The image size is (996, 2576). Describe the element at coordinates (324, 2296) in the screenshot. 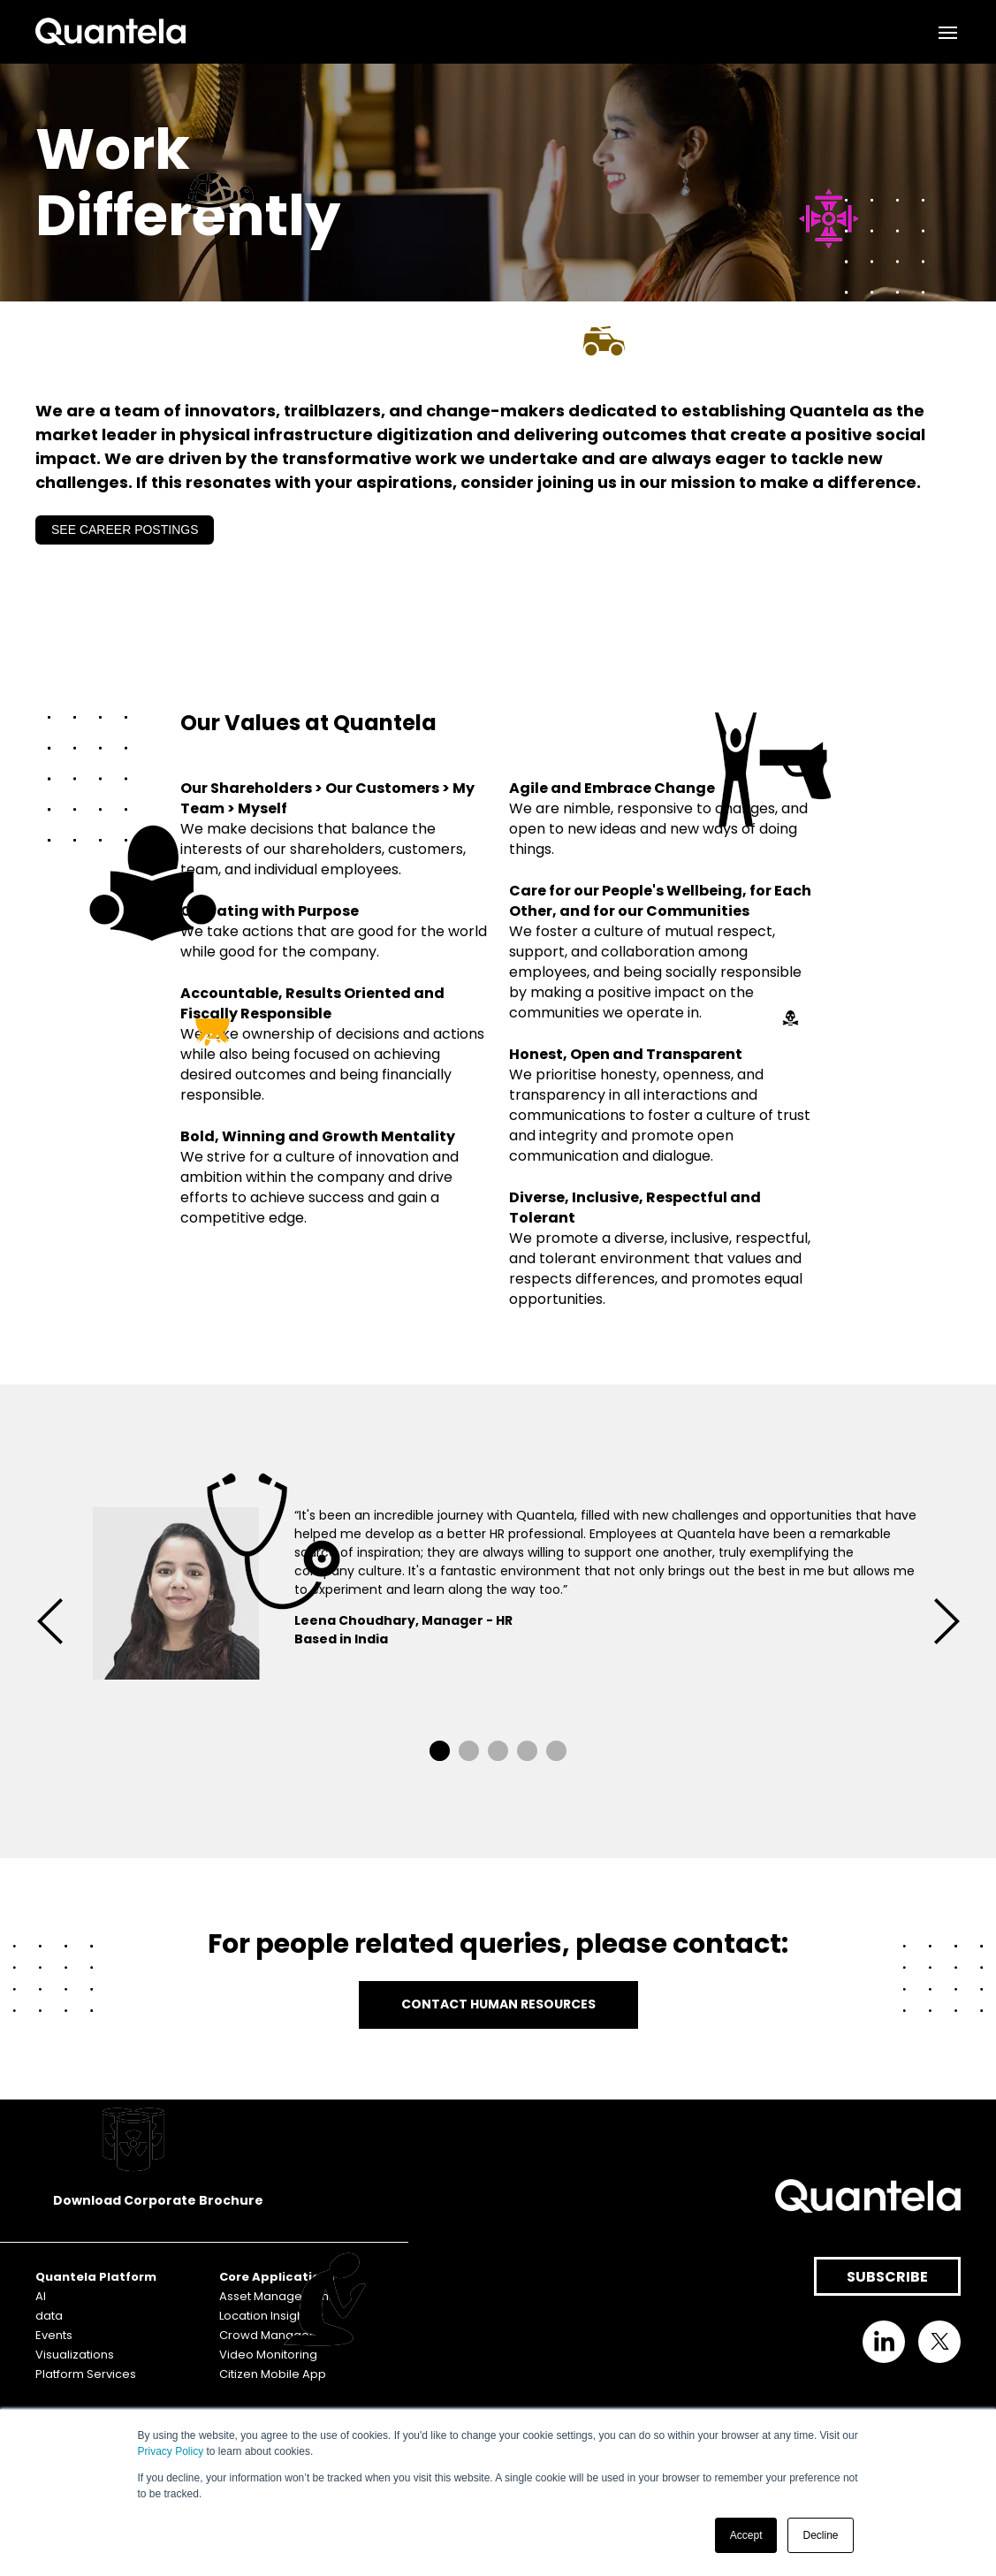

I see `indicates a prayer or meditation area` at that location.